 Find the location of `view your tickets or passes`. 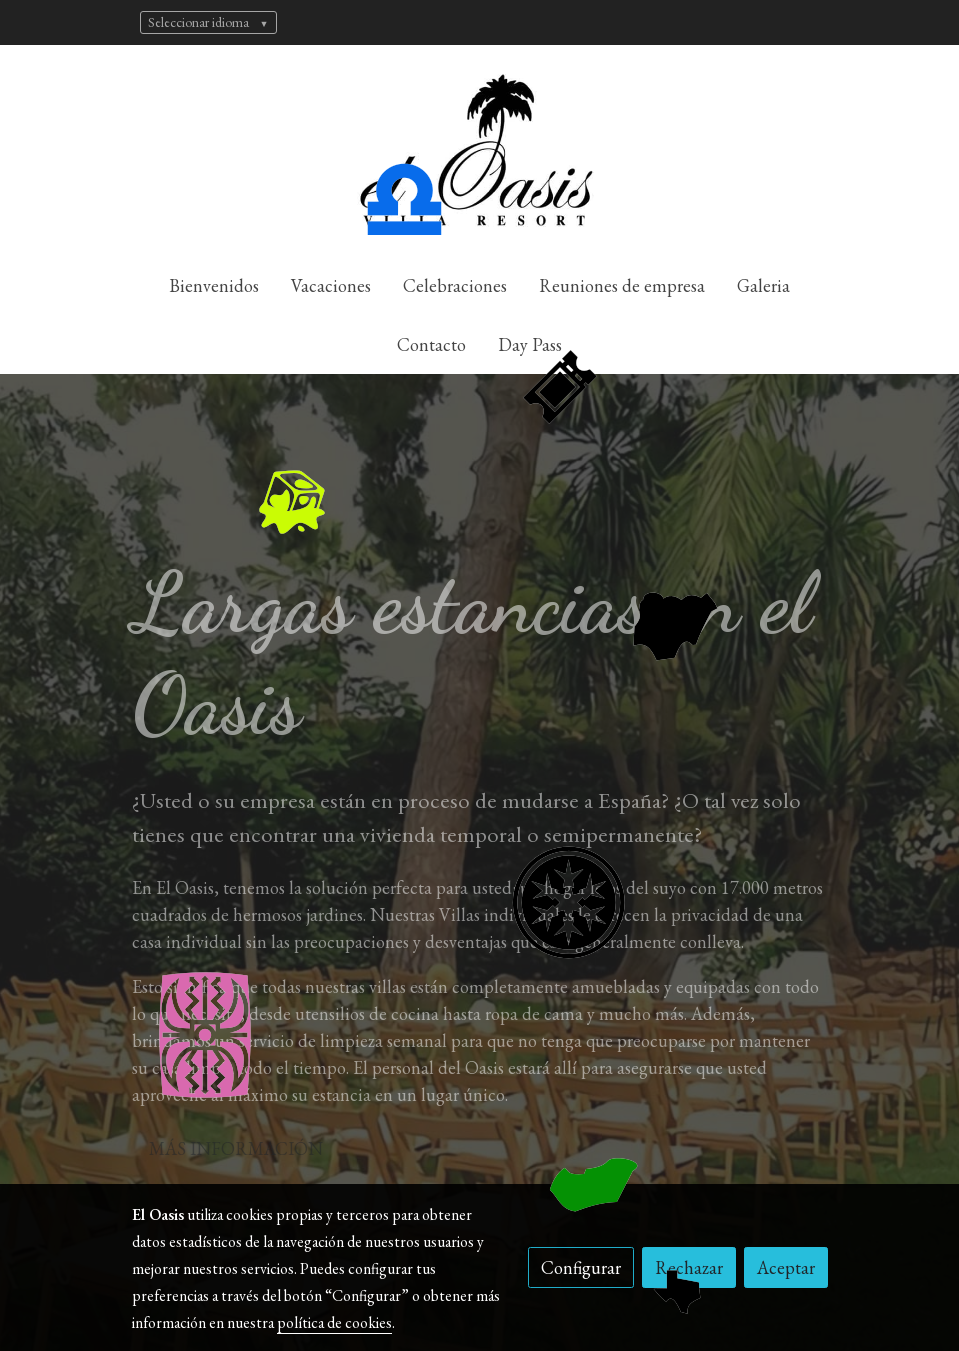

view your tickets or passes is located at coordinates (560, 387).